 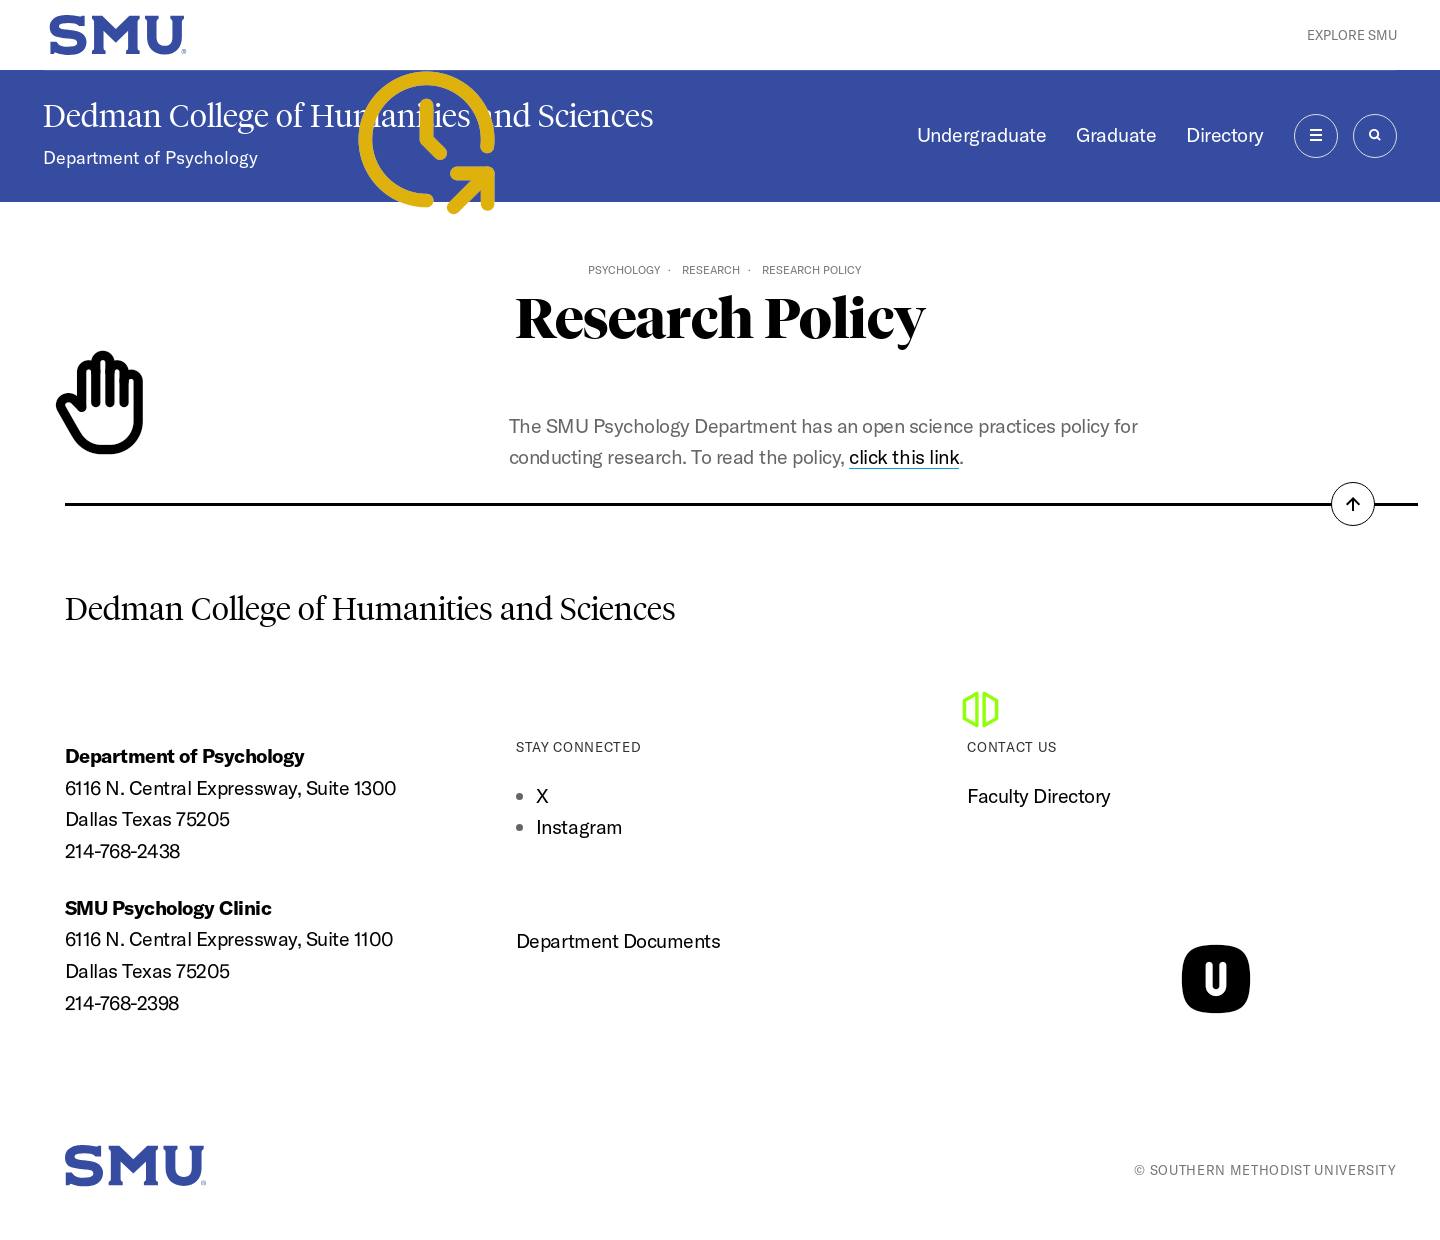 I want to click on stop or halt an action, so click(x=100, y=402).